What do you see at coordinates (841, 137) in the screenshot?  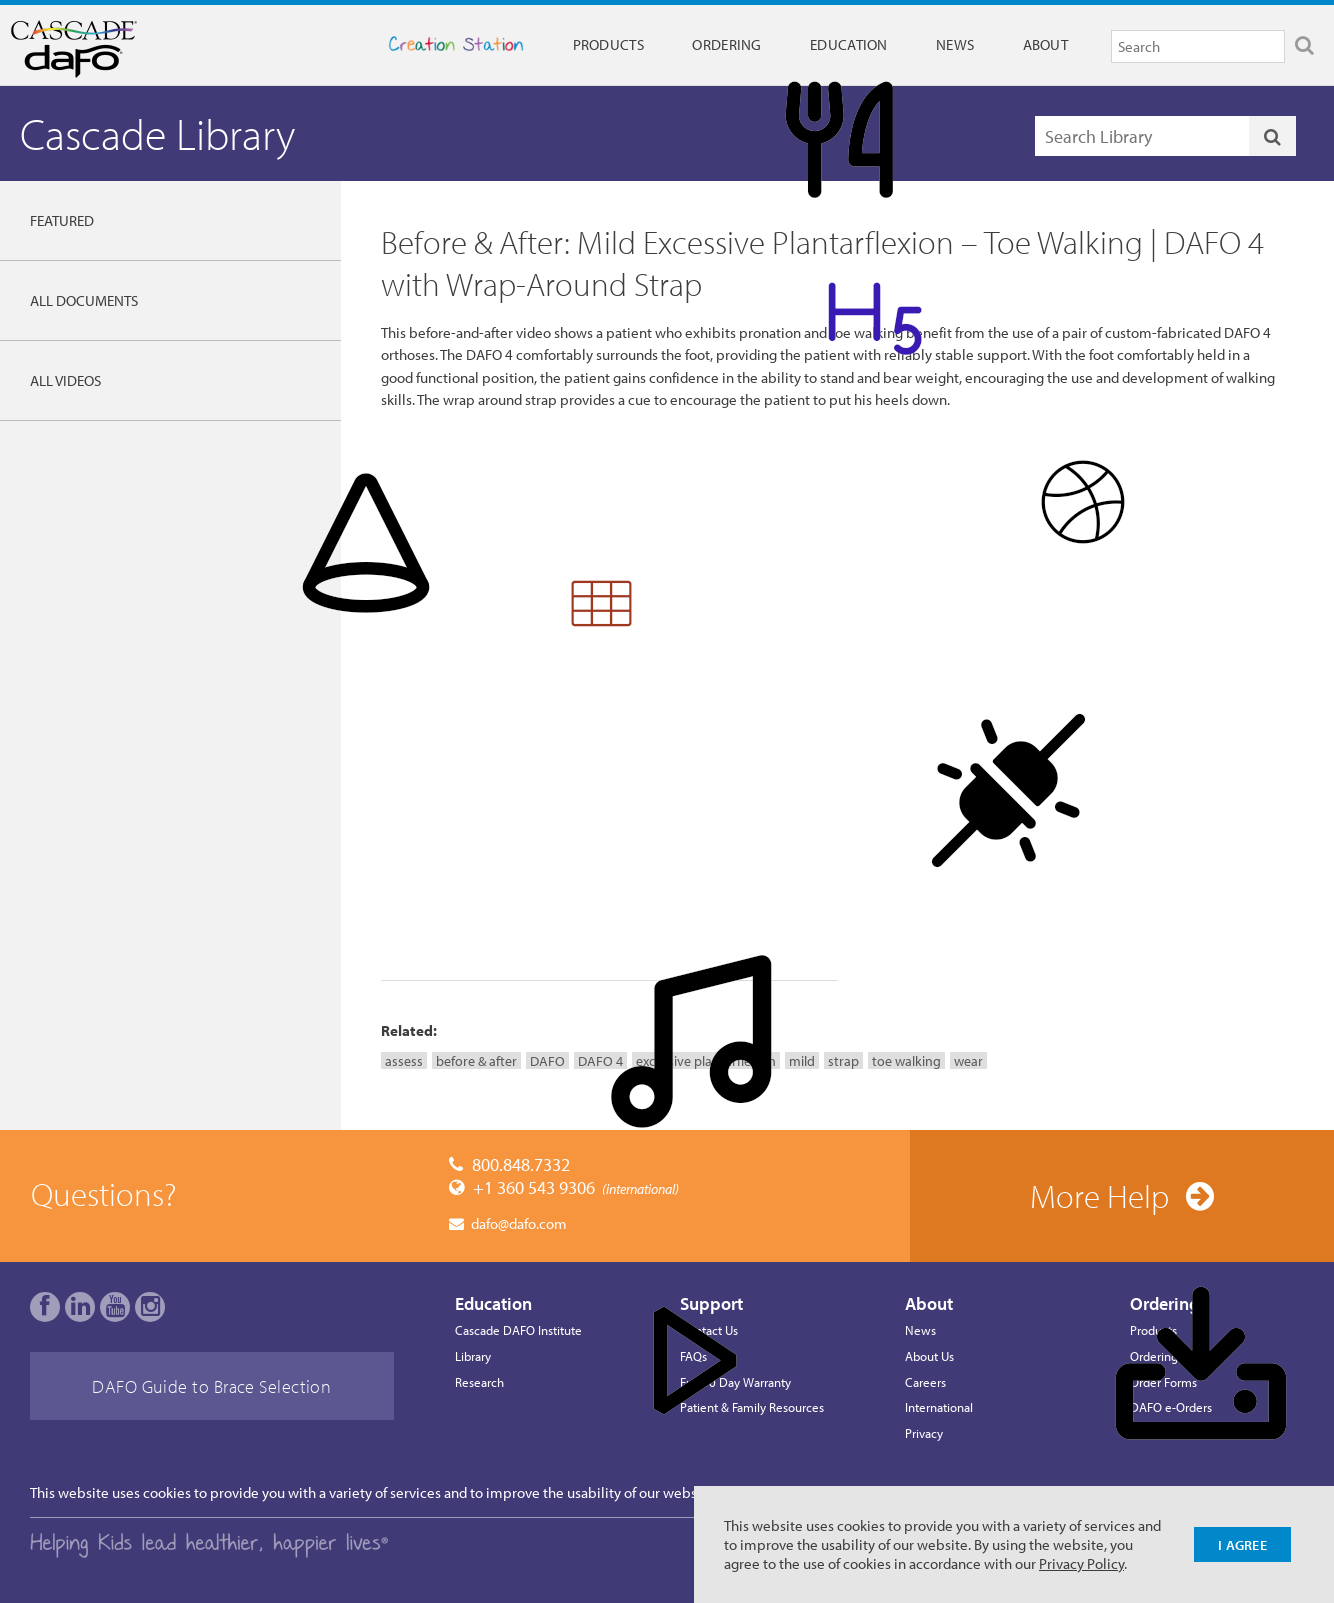 I see `access food and dining options` at bounding box center [841, 137].